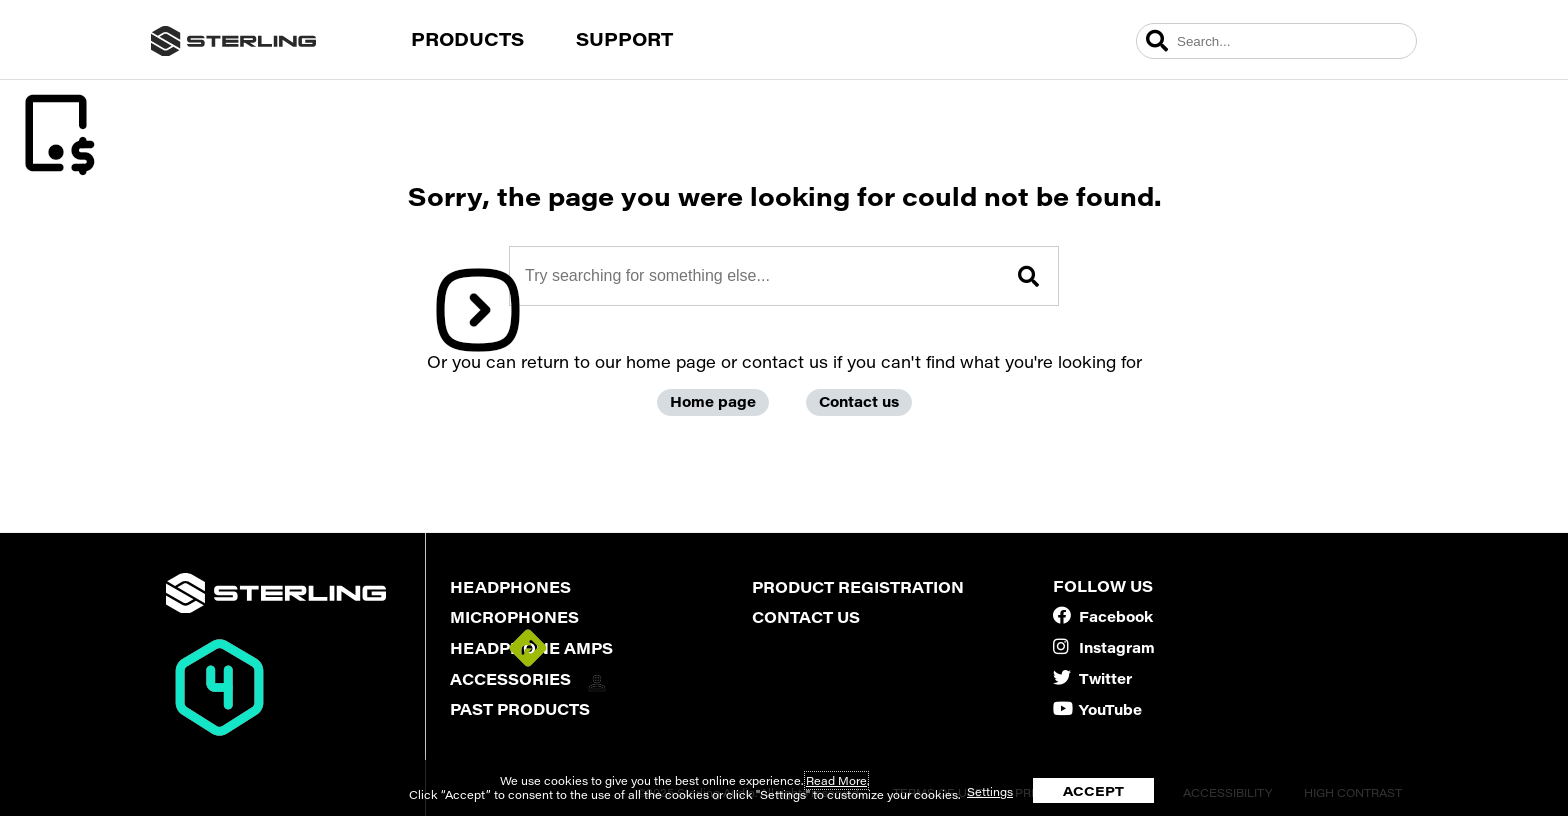  What do you see at coordinates (219, 687) in the screenshot?
I see `step 4 in a multi-step process` at bounding box center [219, 687].